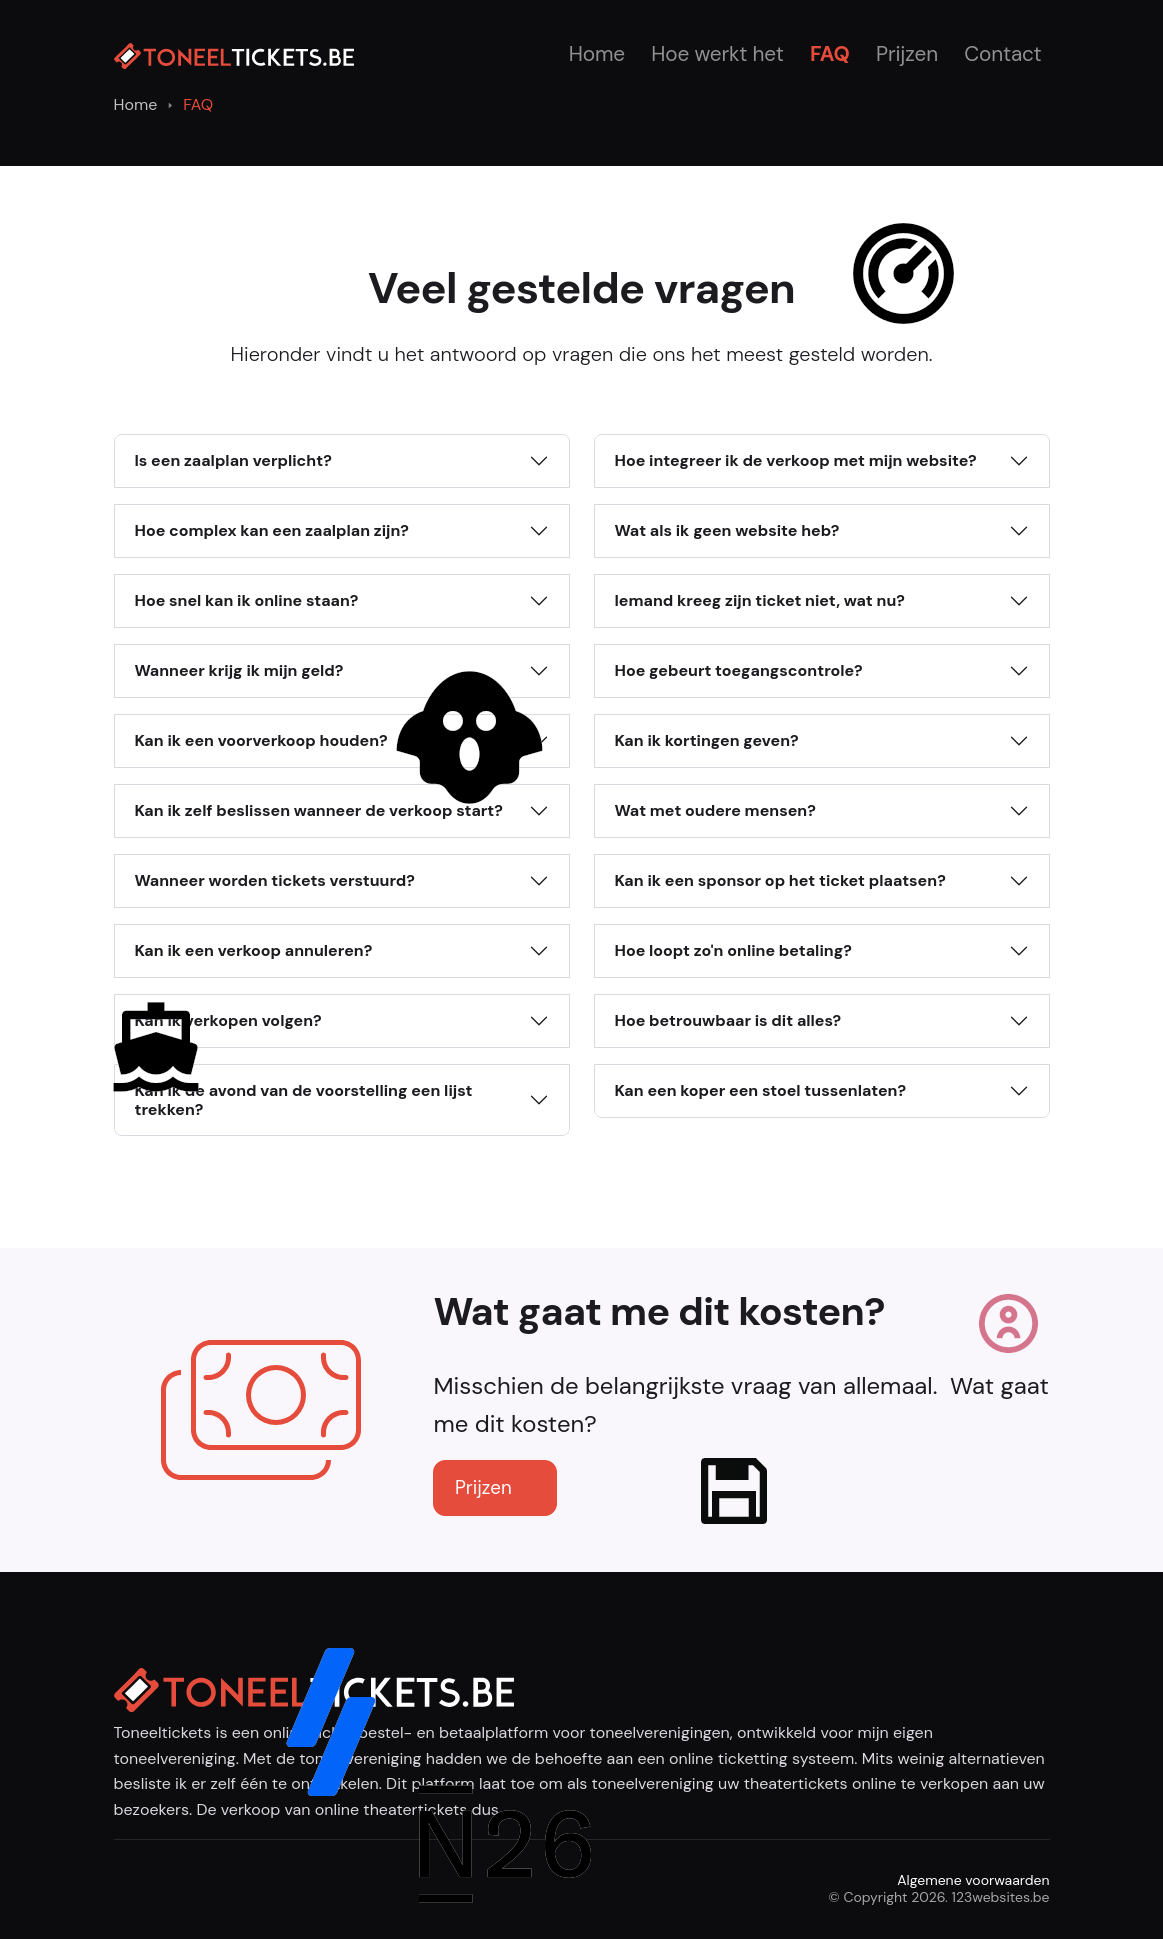 The height and width of the screenshot is (1939, 1163). Describe the element at coordinates (903, 273) in the screenshot. I see `access the dashboard` at that location.